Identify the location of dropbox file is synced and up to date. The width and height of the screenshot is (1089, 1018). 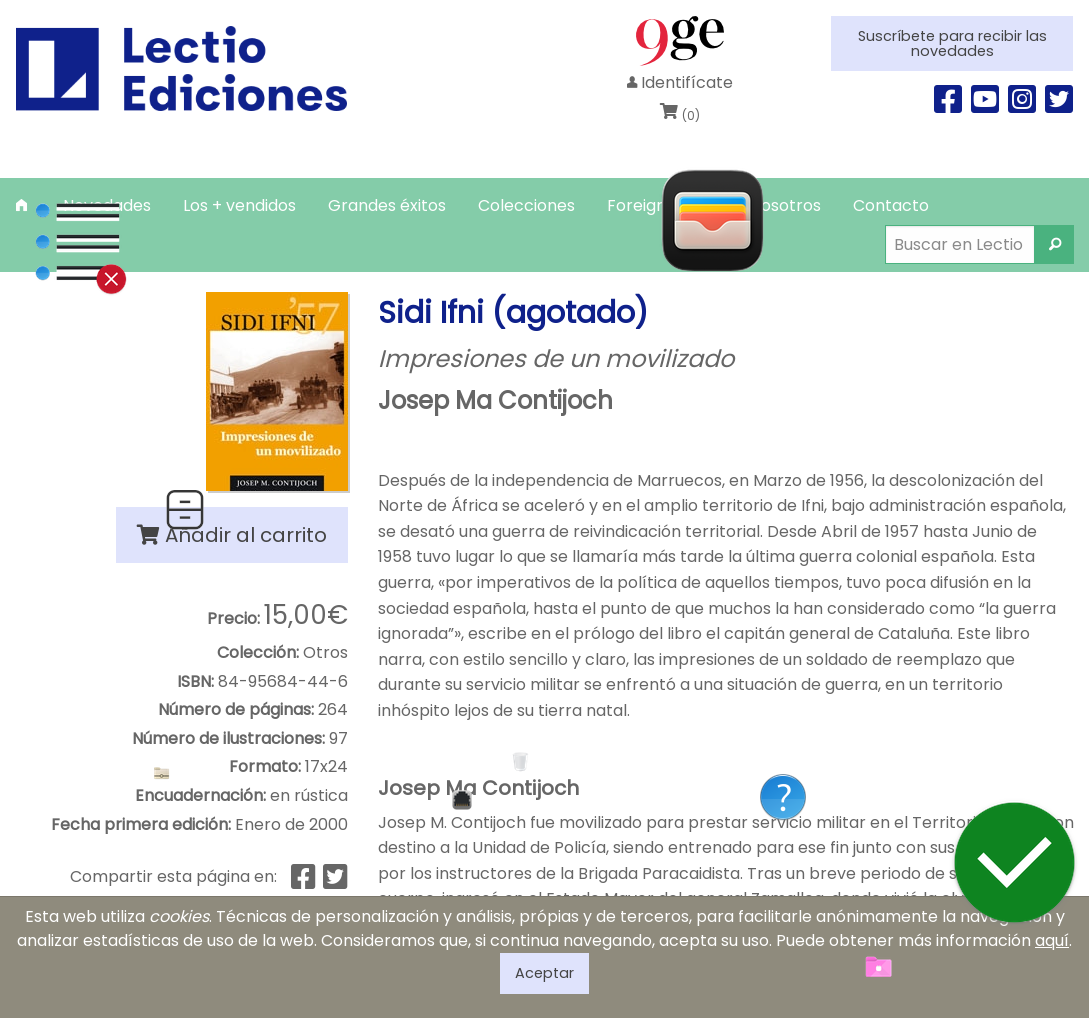
(1014, 862).